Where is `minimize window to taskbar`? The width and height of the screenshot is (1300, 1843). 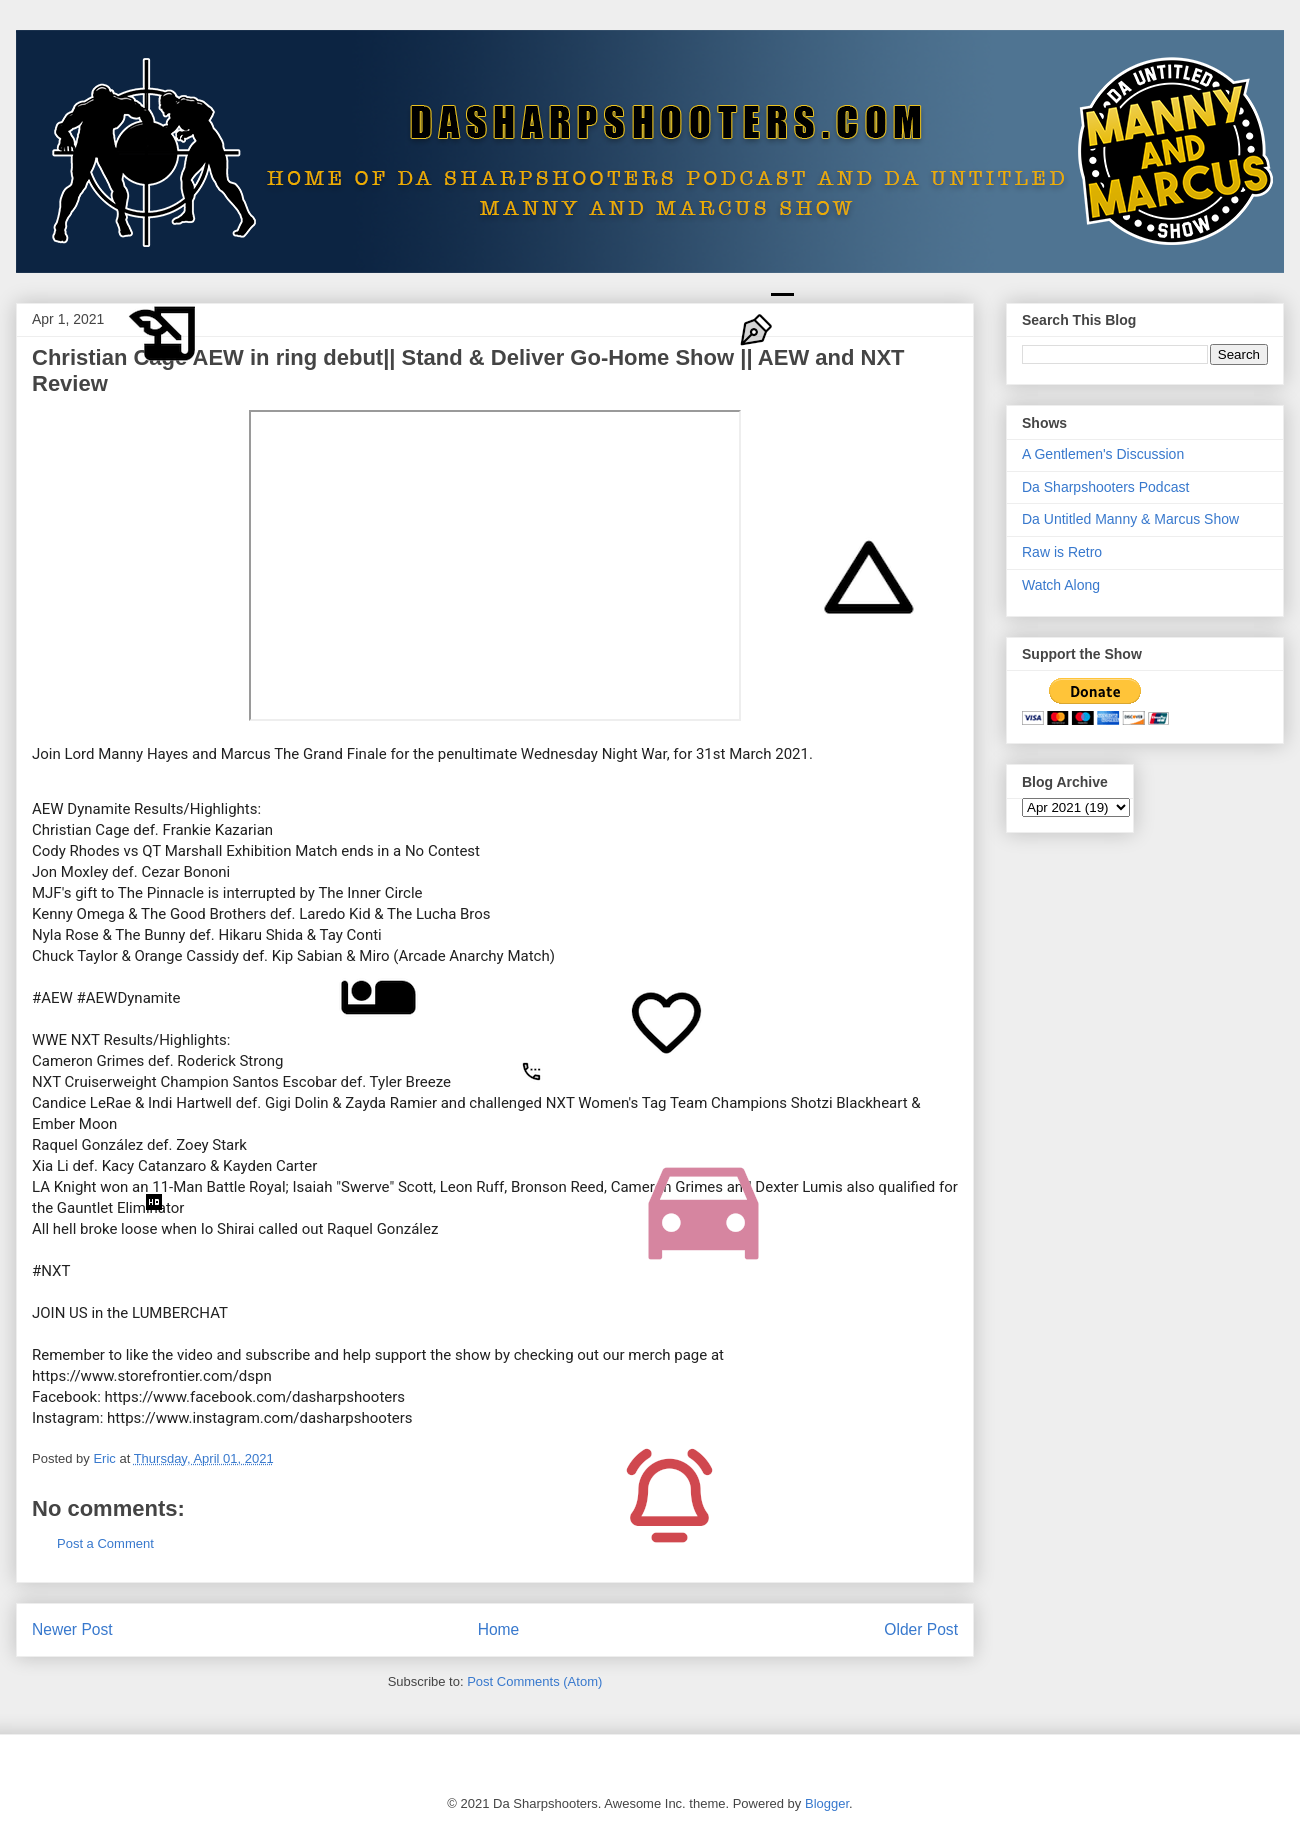 minimize window to taskbar is located at coordinates (782, 279).